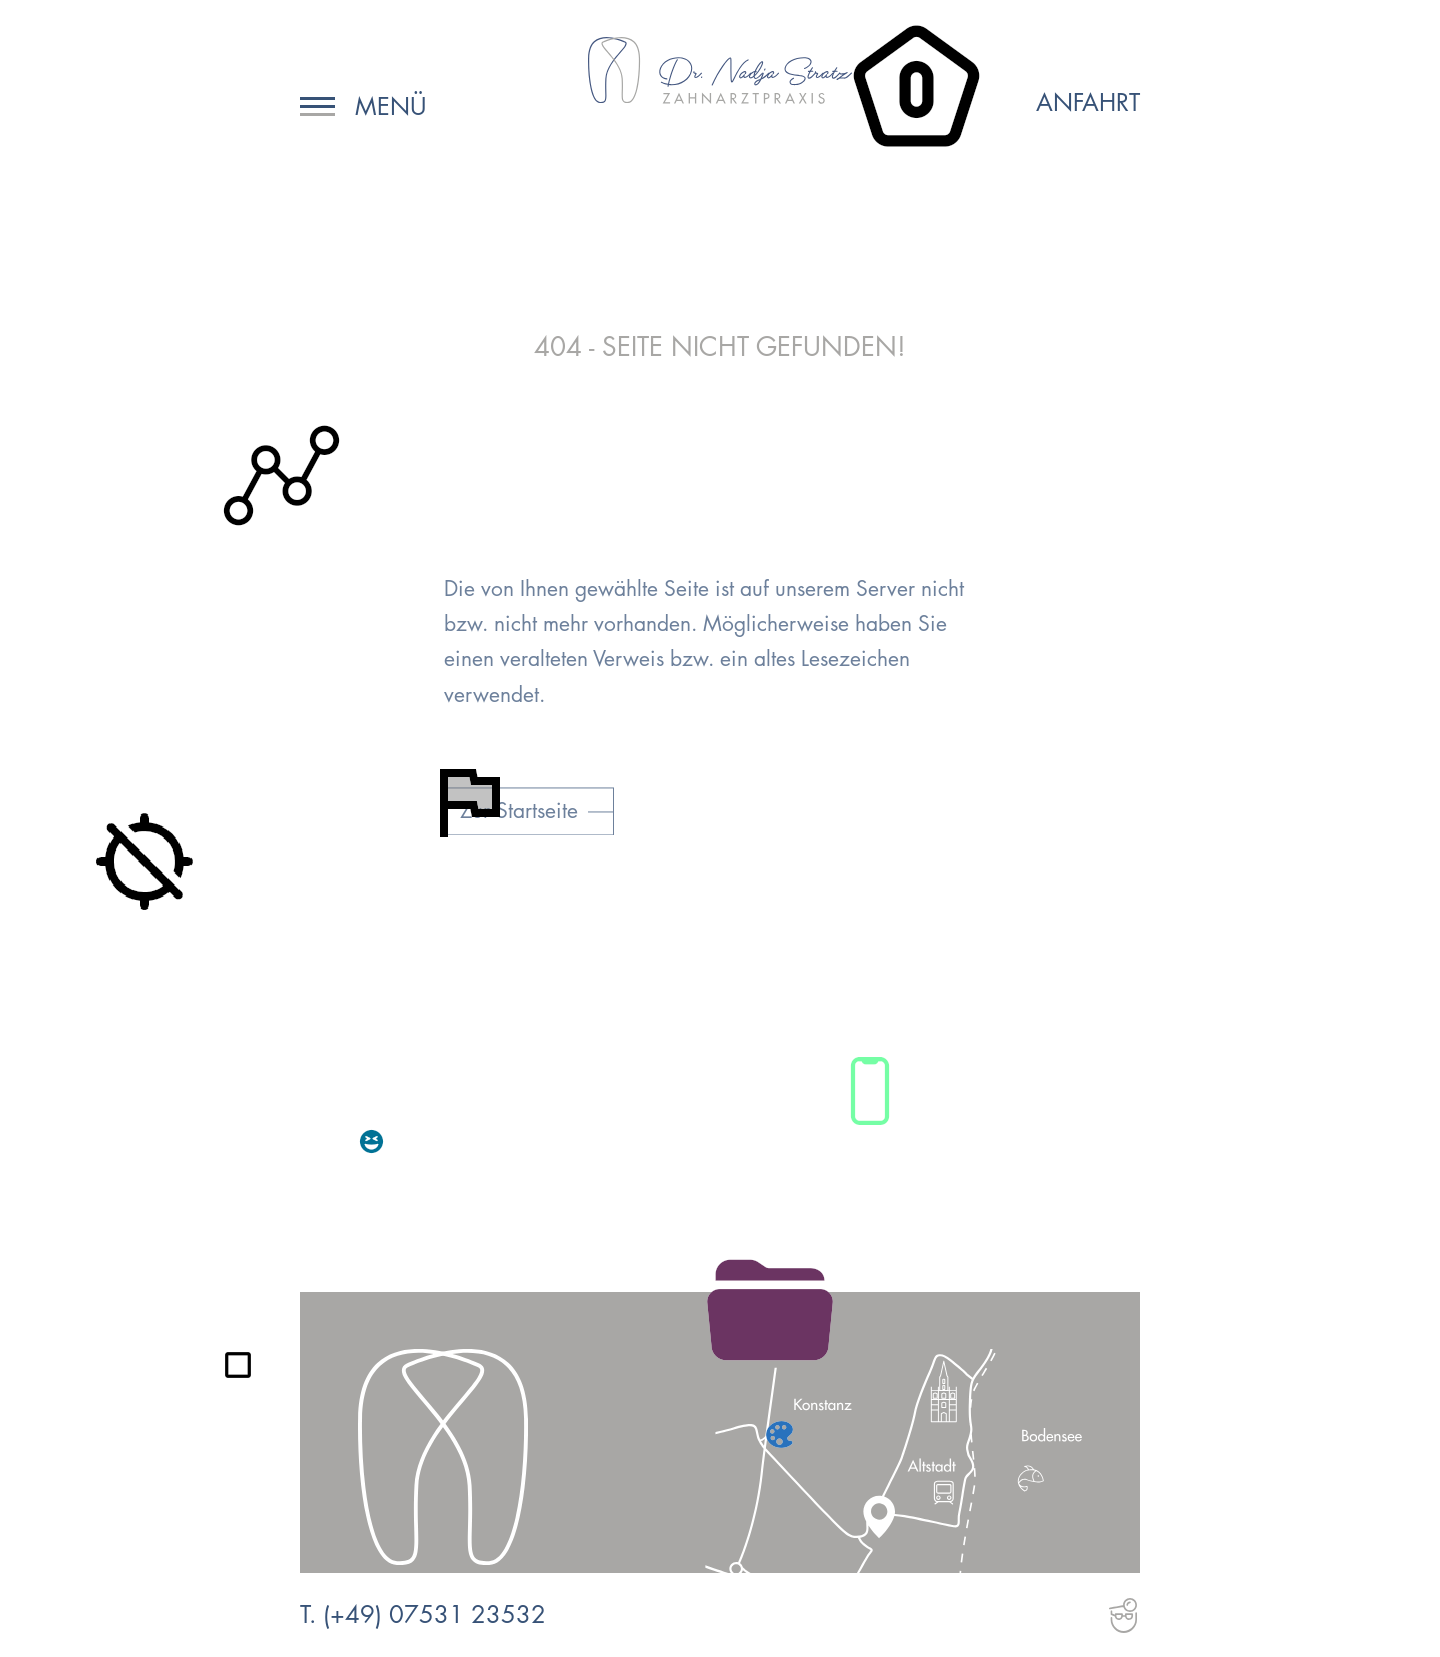  I want to click on react with a laughing emoji, so click(371, 1141).